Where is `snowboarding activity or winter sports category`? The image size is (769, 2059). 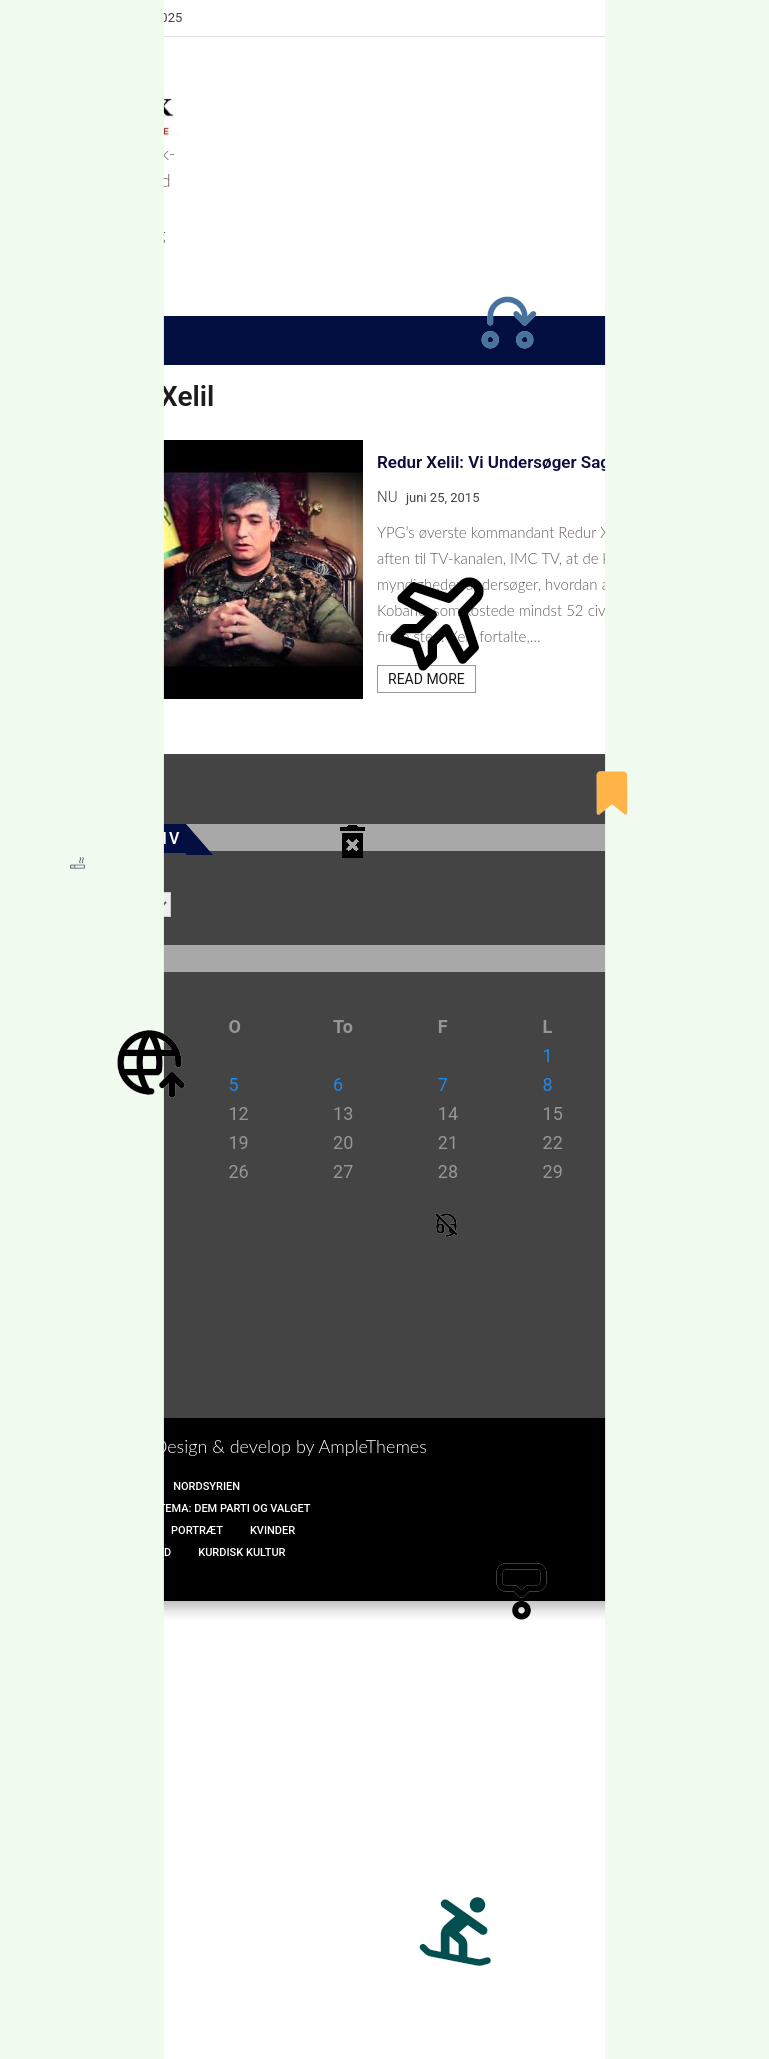
snowboarding activity or winter sports category is located at coordinates (458, 1930).